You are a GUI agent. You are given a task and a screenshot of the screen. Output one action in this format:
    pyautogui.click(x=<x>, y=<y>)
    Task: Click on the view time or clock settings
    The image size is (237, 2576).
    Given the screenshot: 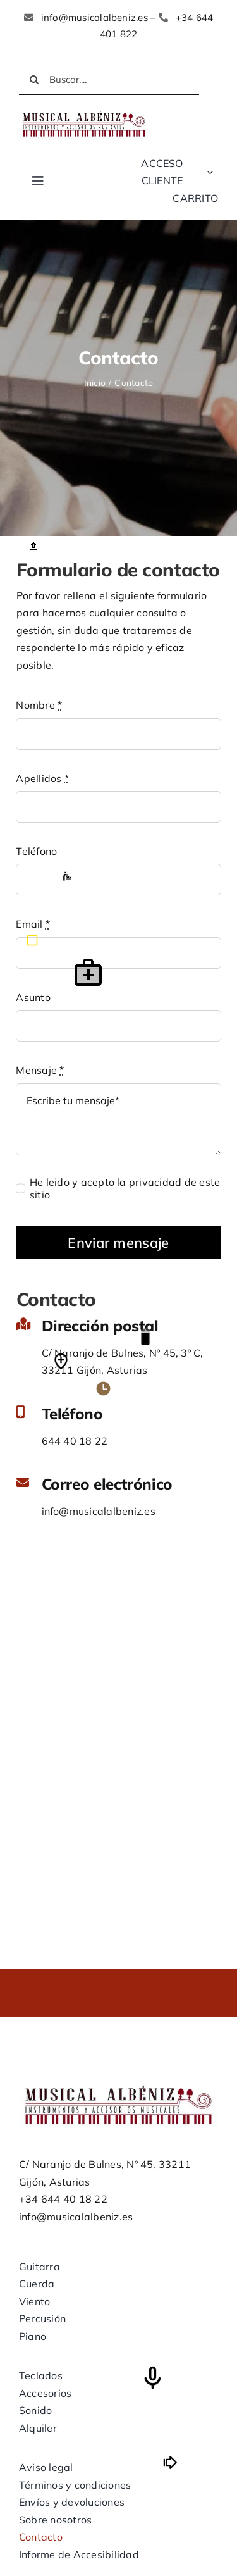 What is the action you would take?
    pyautogui.click(x=103, y=1388)
    